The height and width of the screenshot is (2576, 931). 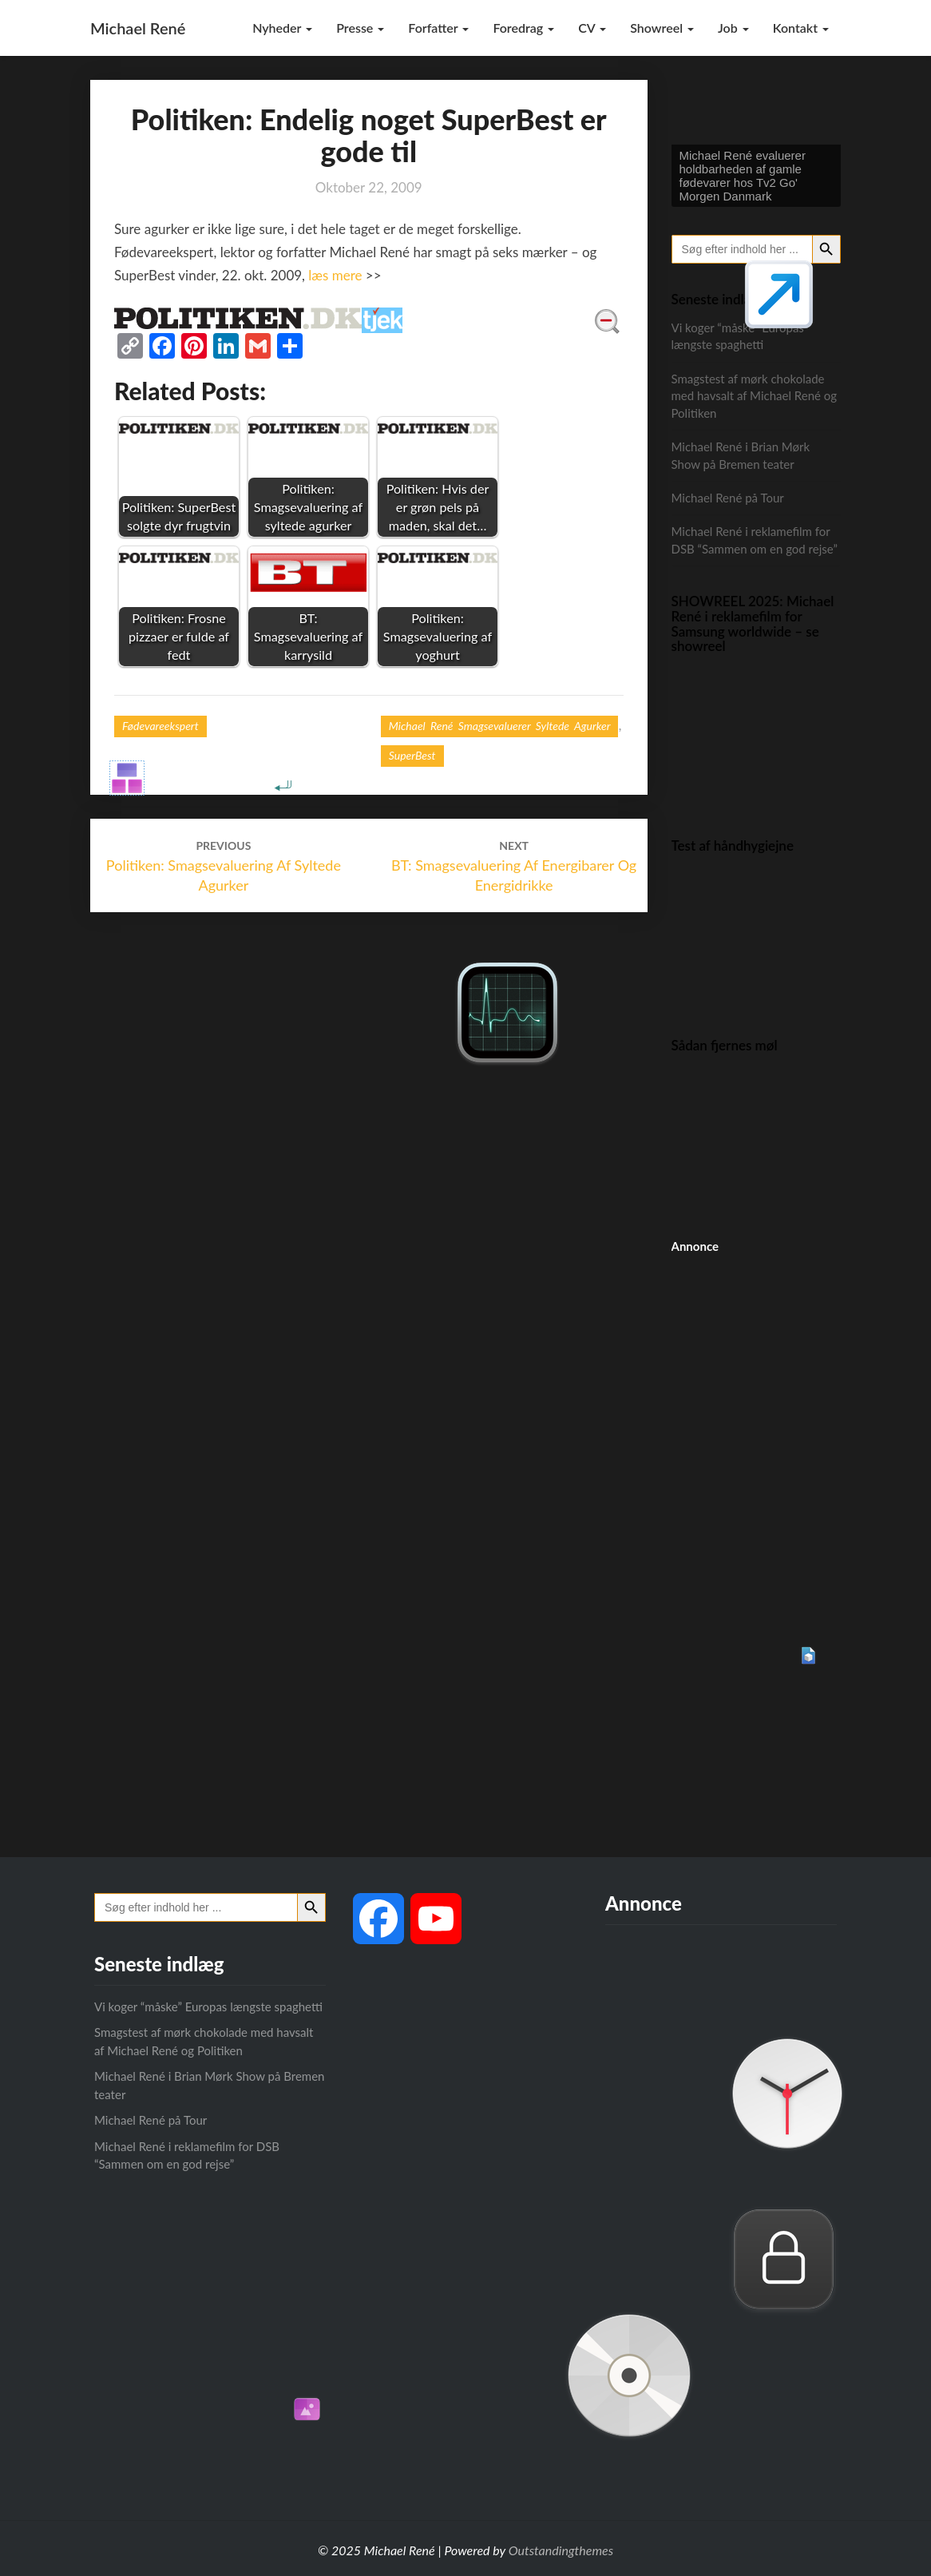 What do you see at coordinates (787, 2094) in the screenshot?
I see `access time and date administration settings` at bounding box center [787, 2094].